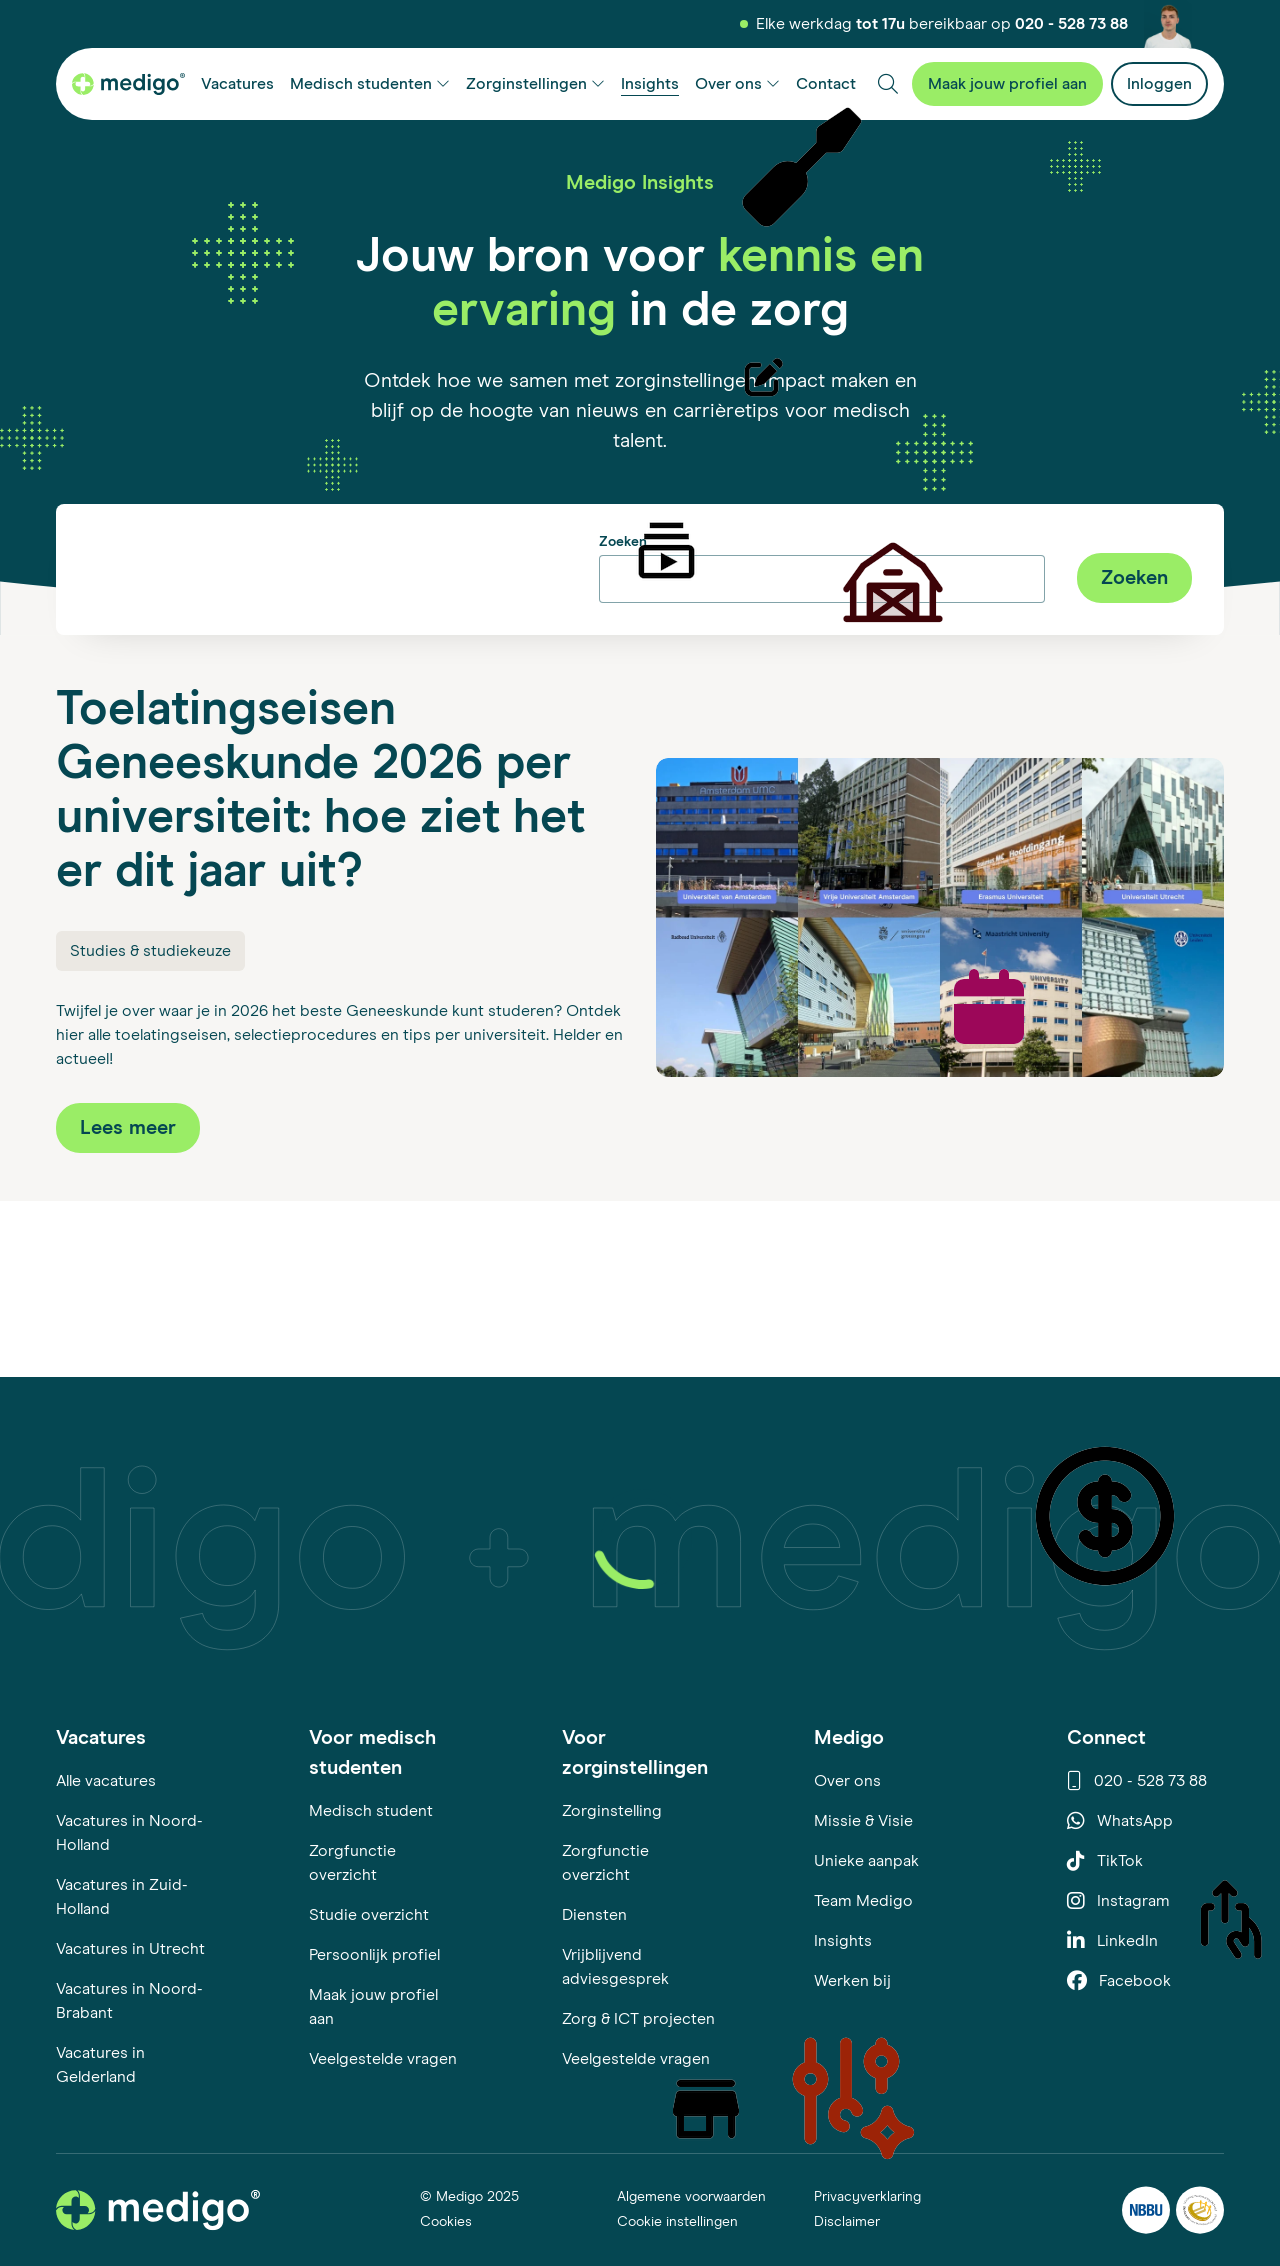  I want to click on access settings or configuration options, so click(802, 167).